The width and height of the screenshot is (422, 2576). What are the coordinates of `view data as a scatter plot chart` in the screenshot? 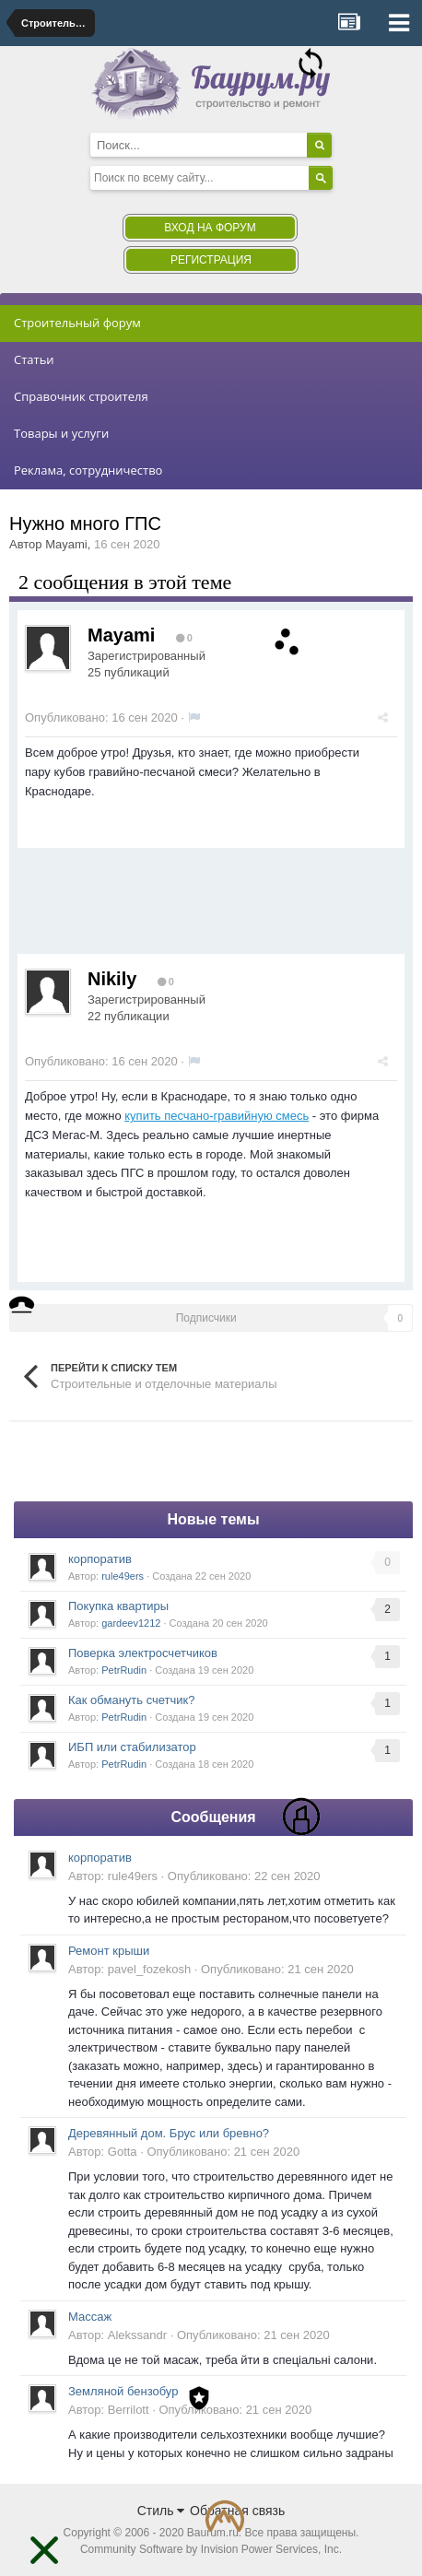 It's located at (287, 641).